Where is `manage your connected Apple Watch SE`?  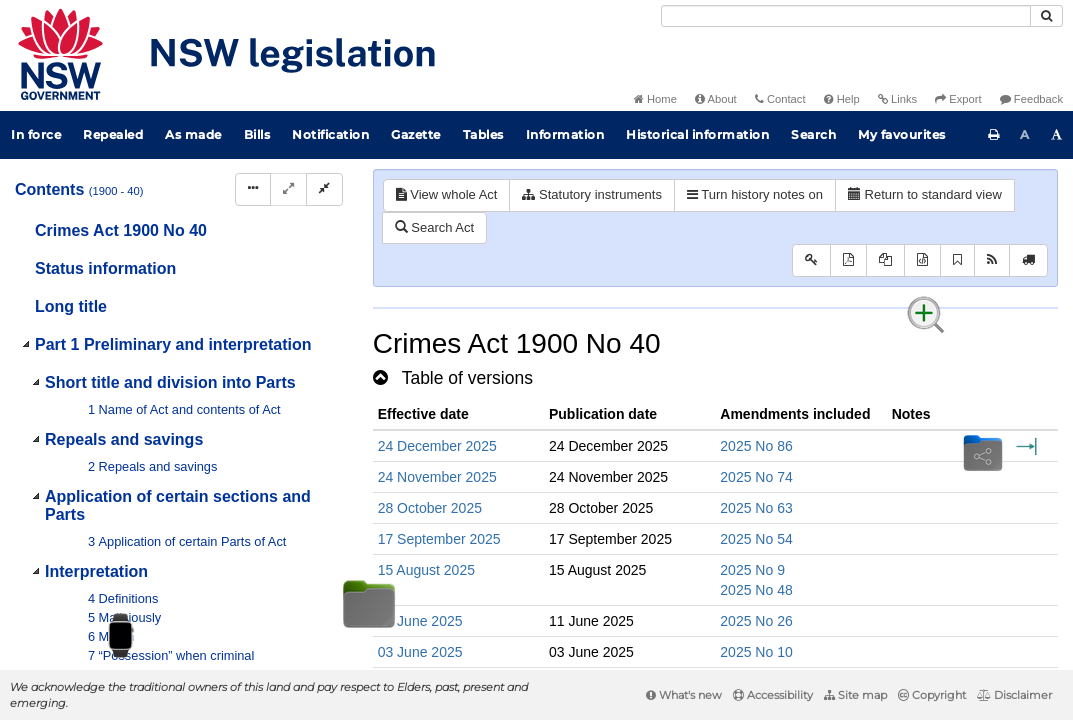 manage your connected Apple Watch SE is located at coordinates (120, 635).